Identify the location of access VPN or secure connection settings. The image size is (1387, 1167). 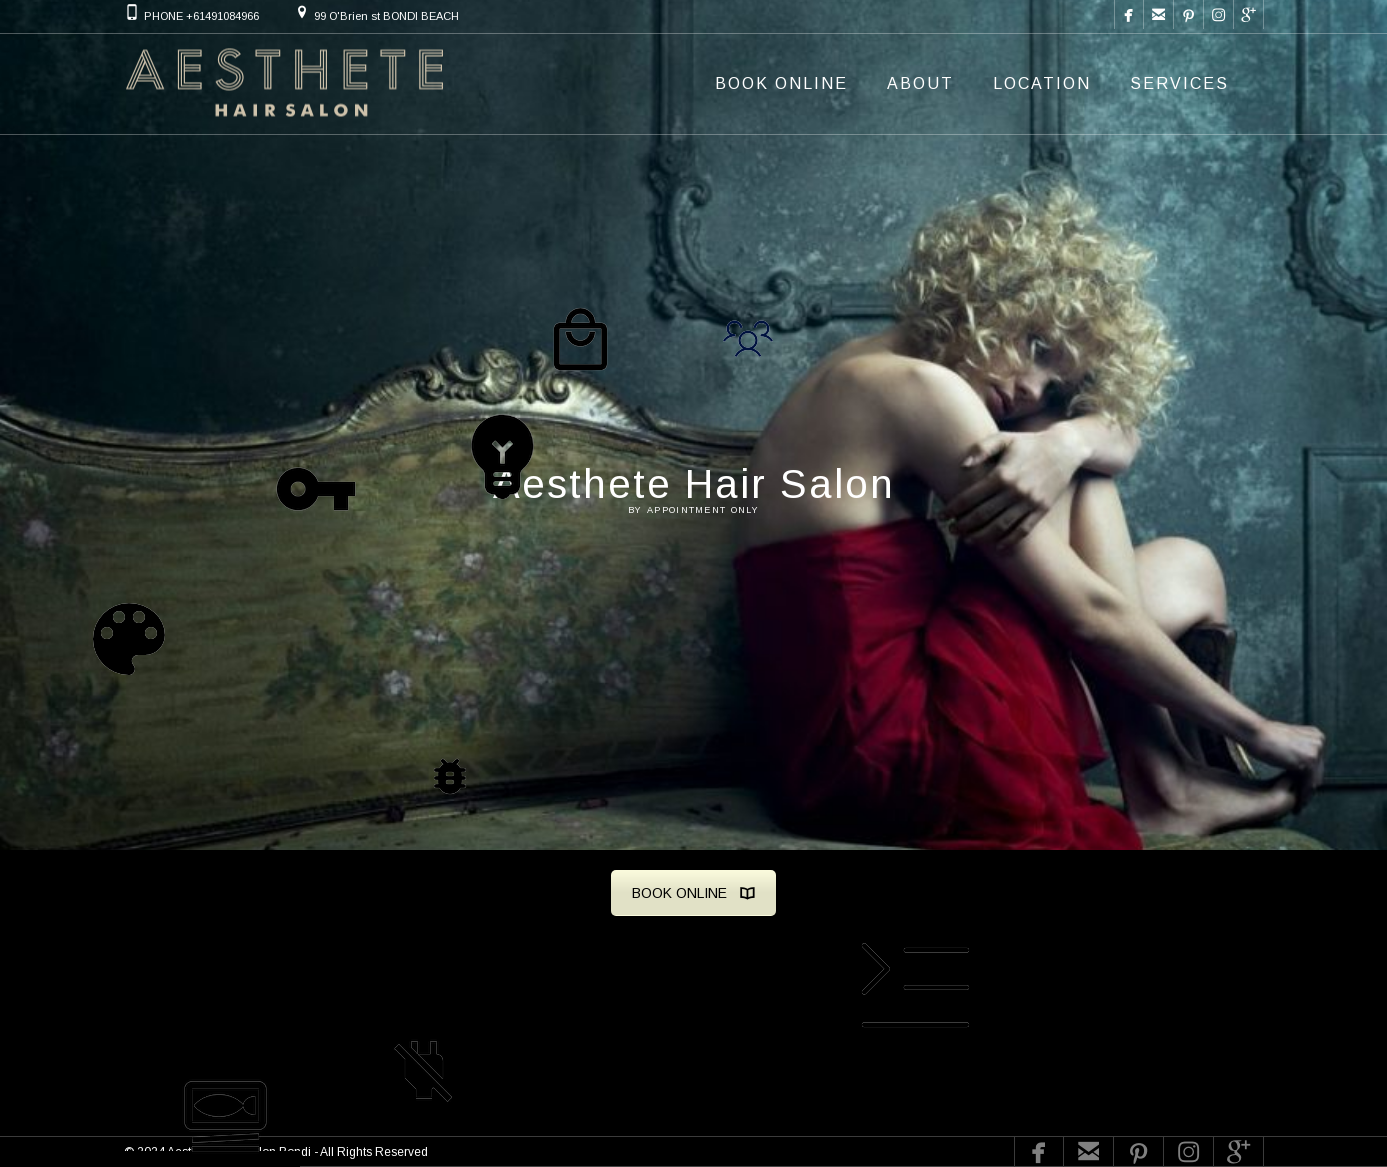
(316, 489).